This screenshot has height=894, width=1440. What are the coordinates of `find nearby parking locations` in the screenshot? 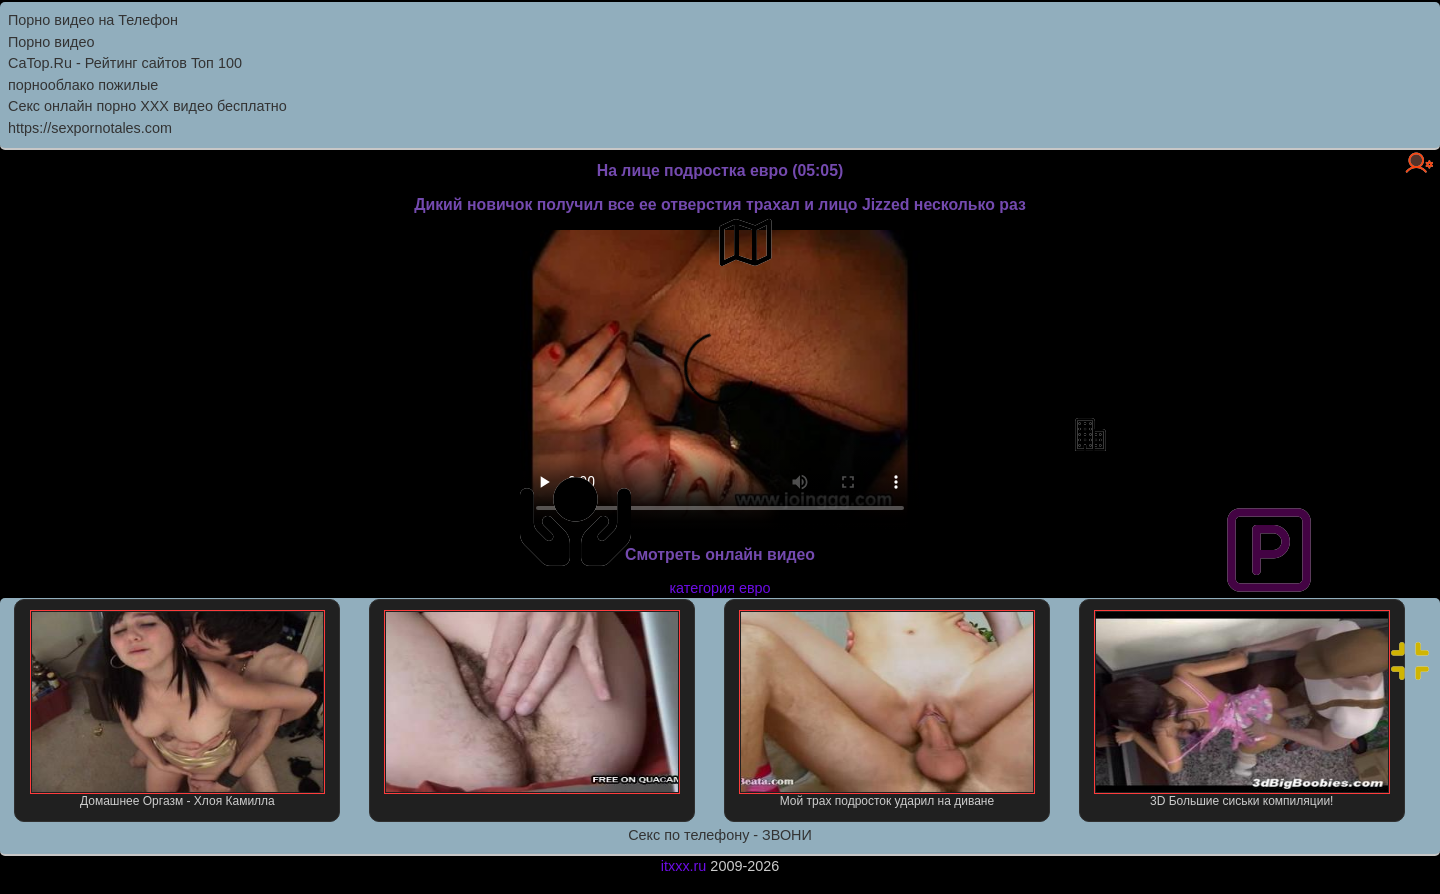 It's located at (1269, 550).